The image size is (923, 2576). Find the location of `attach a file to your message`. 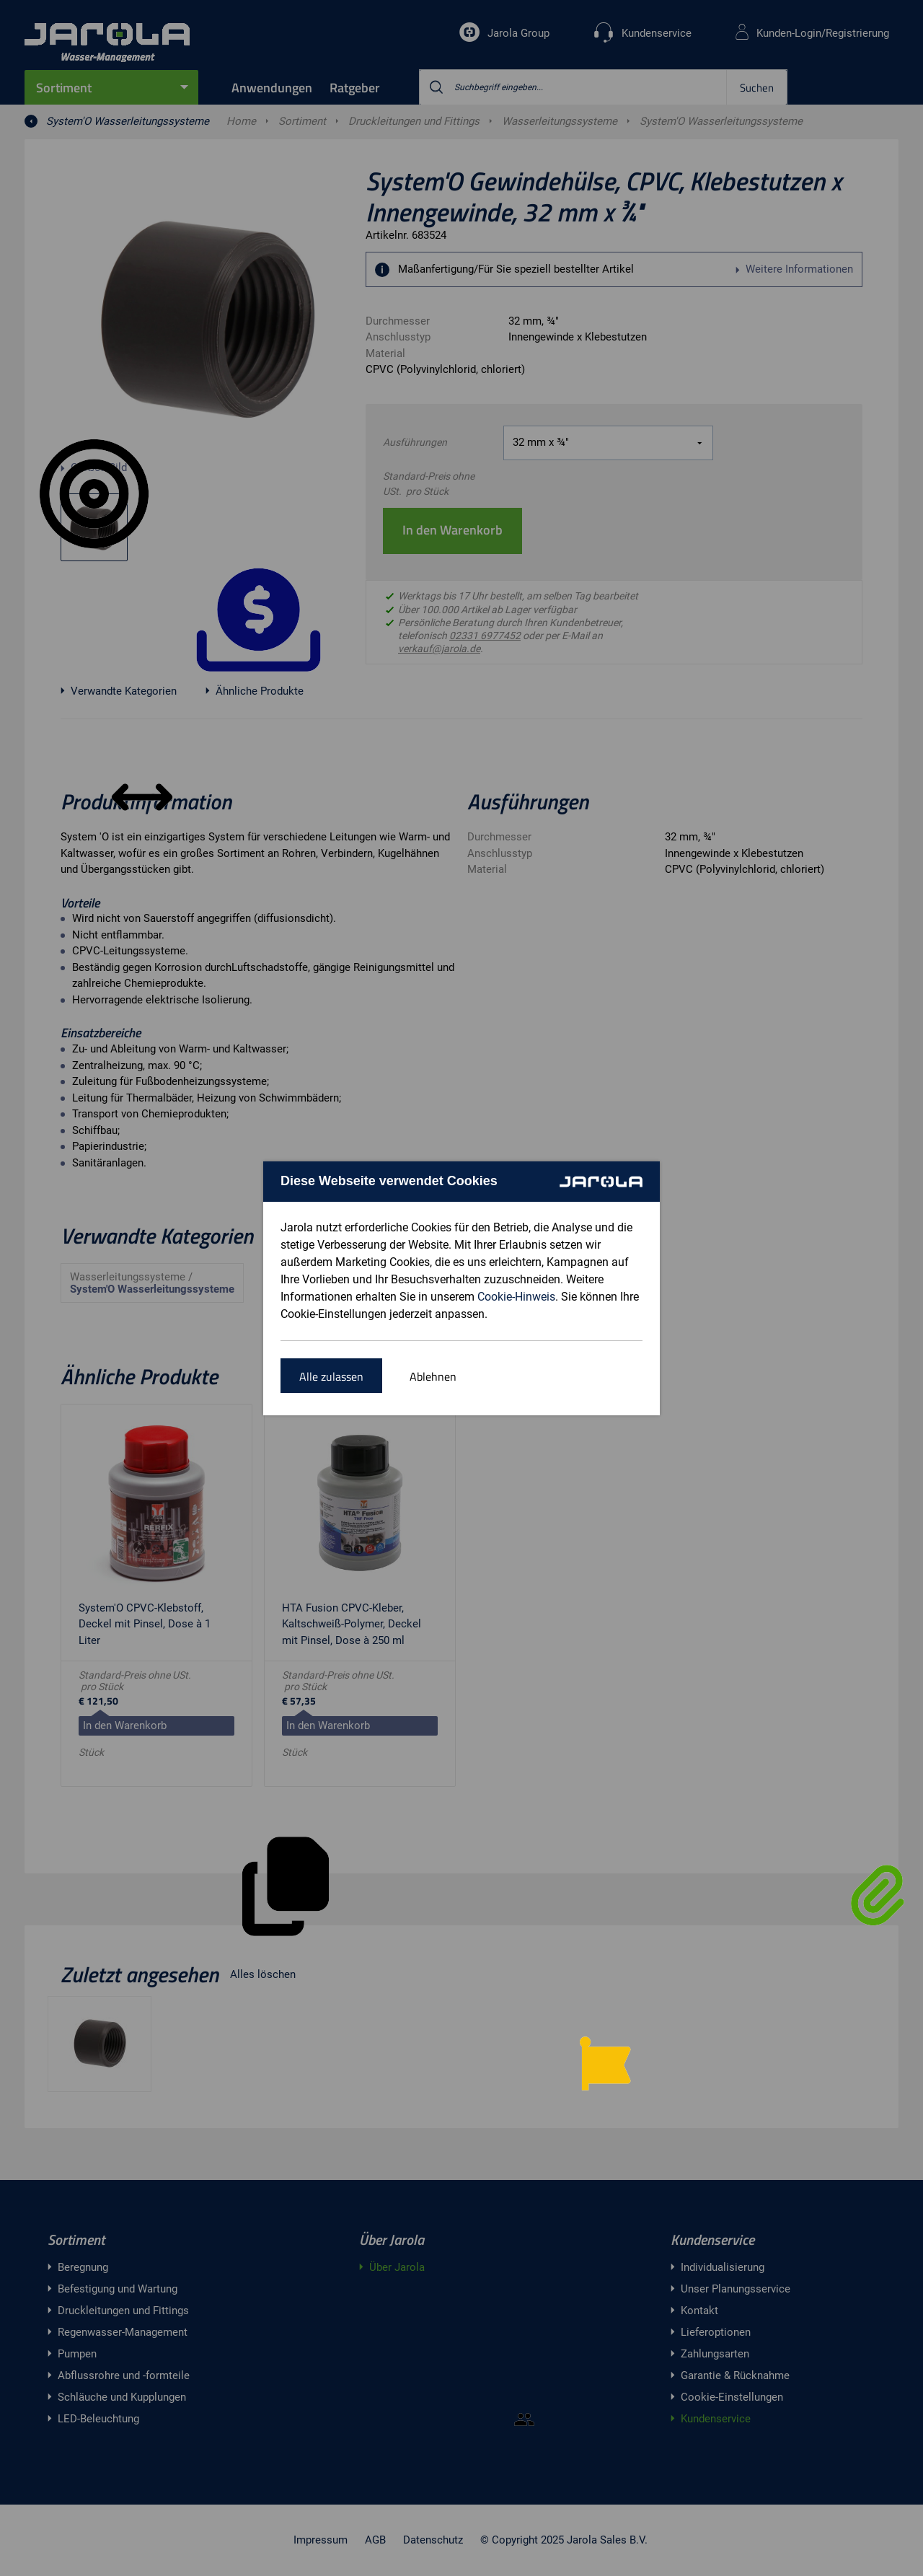

attach a file to your message is located at coordinates (879, 1896).